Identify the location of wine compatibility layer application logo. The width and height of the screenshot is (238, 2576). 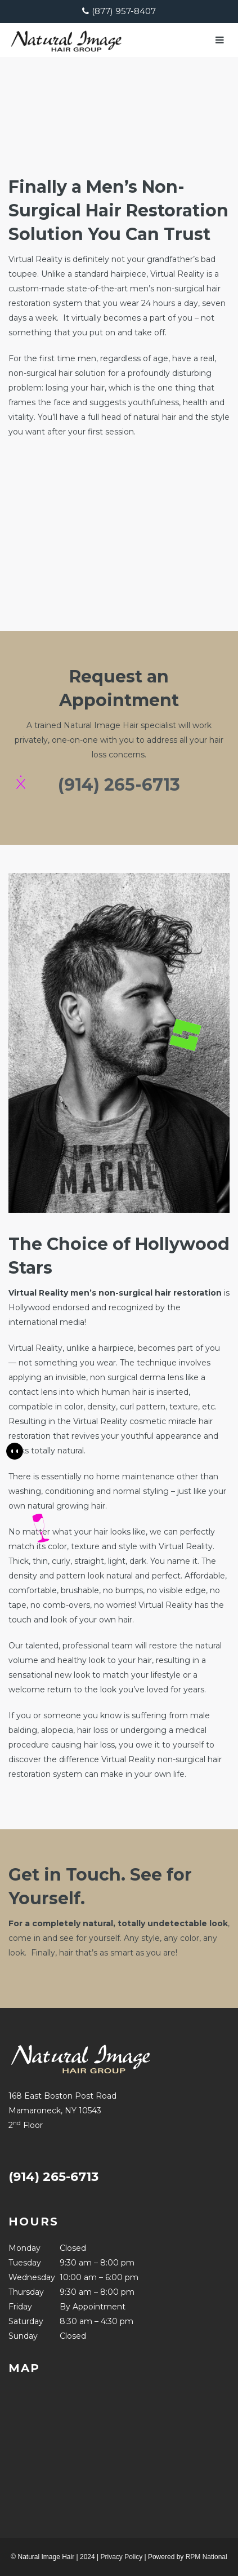
(41, 1528).